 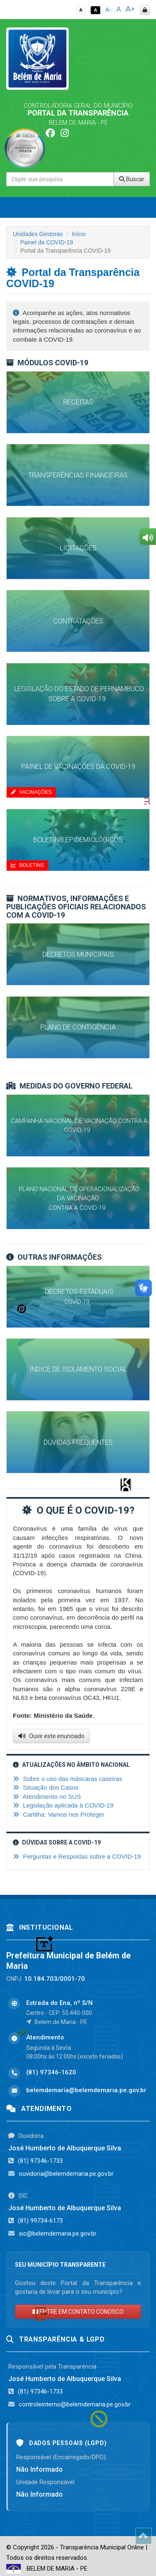 What do you see at coordinates (22, 1309) in the screenshot?
I see `launch honor of kings game` at bounding box center [22, 1309].